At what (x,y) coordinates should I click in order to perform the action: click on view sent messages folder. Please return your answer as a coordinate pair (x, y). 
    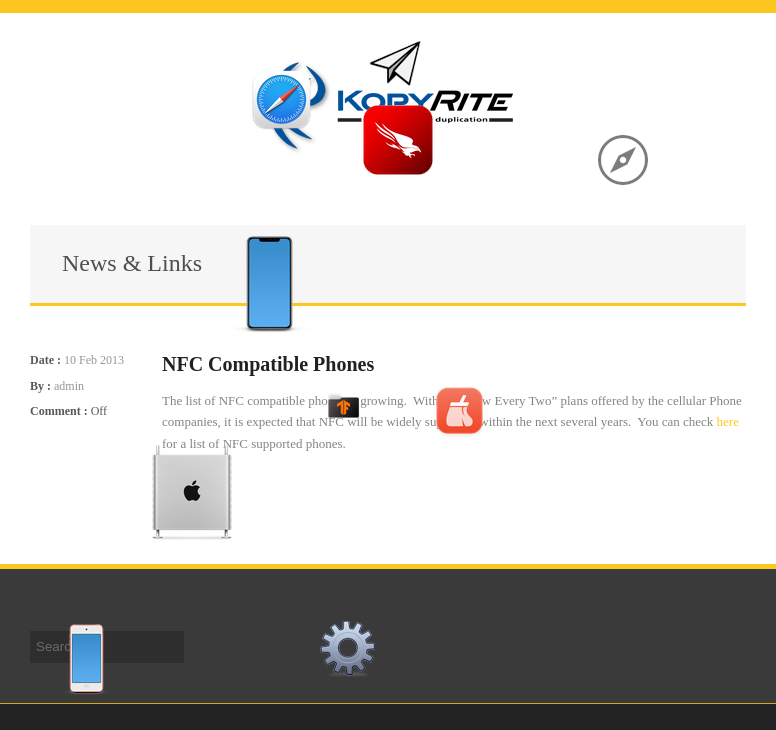
    Looking at the image, I should click on (395, 64).